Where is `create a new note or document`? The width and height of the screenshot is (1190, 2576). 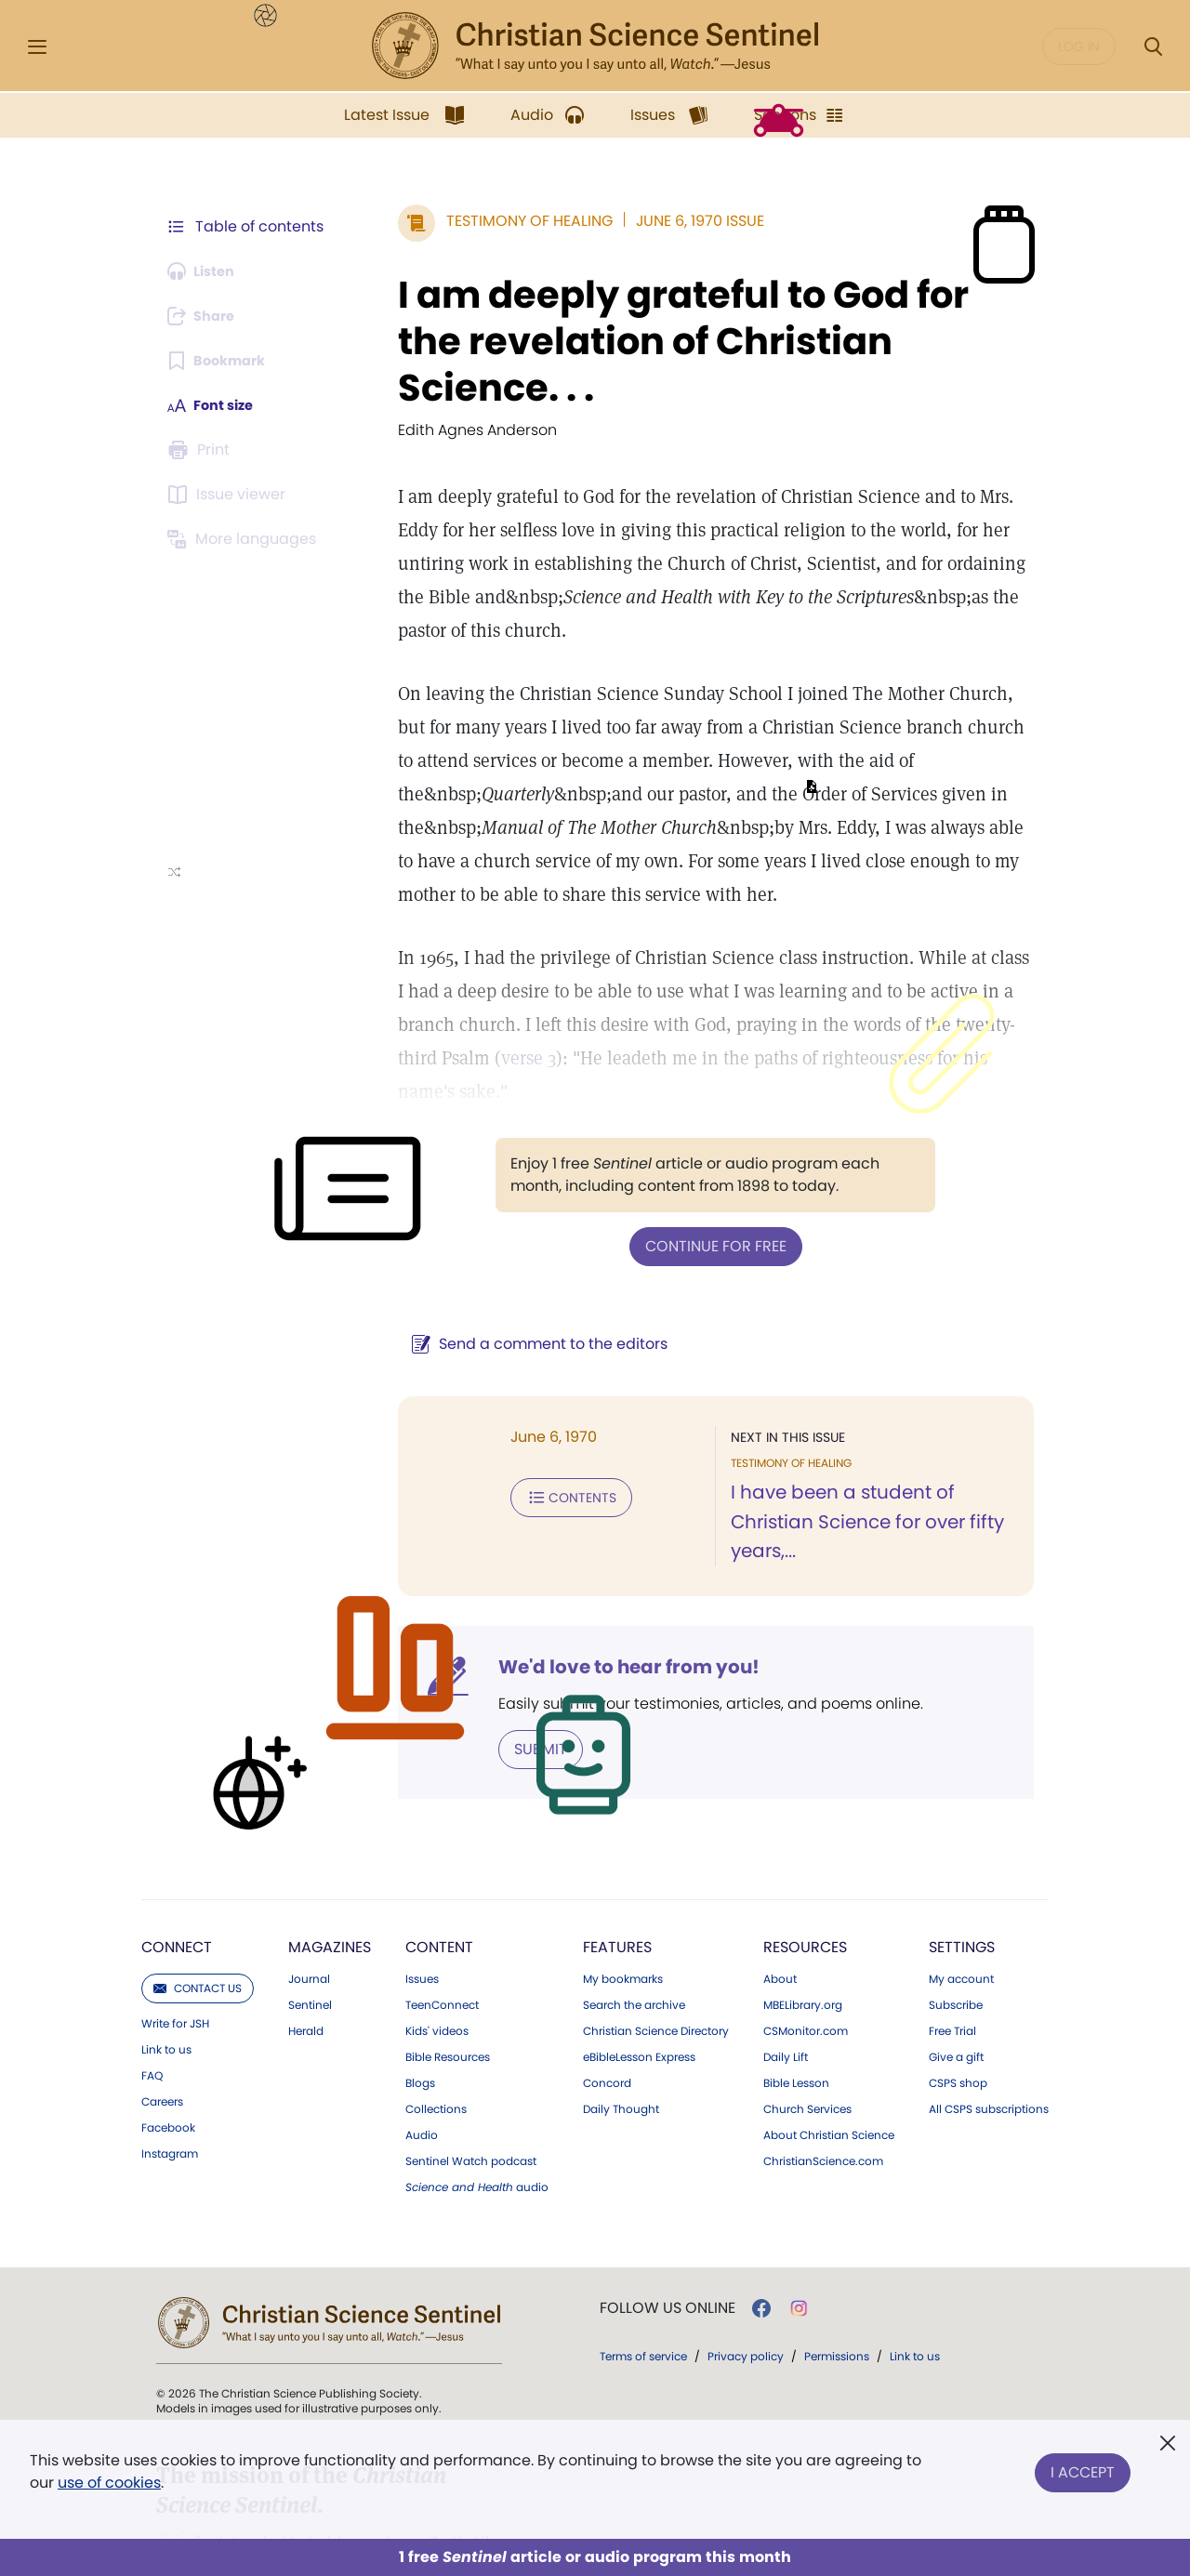
create a new note or document is located at coordinates (812, 786).